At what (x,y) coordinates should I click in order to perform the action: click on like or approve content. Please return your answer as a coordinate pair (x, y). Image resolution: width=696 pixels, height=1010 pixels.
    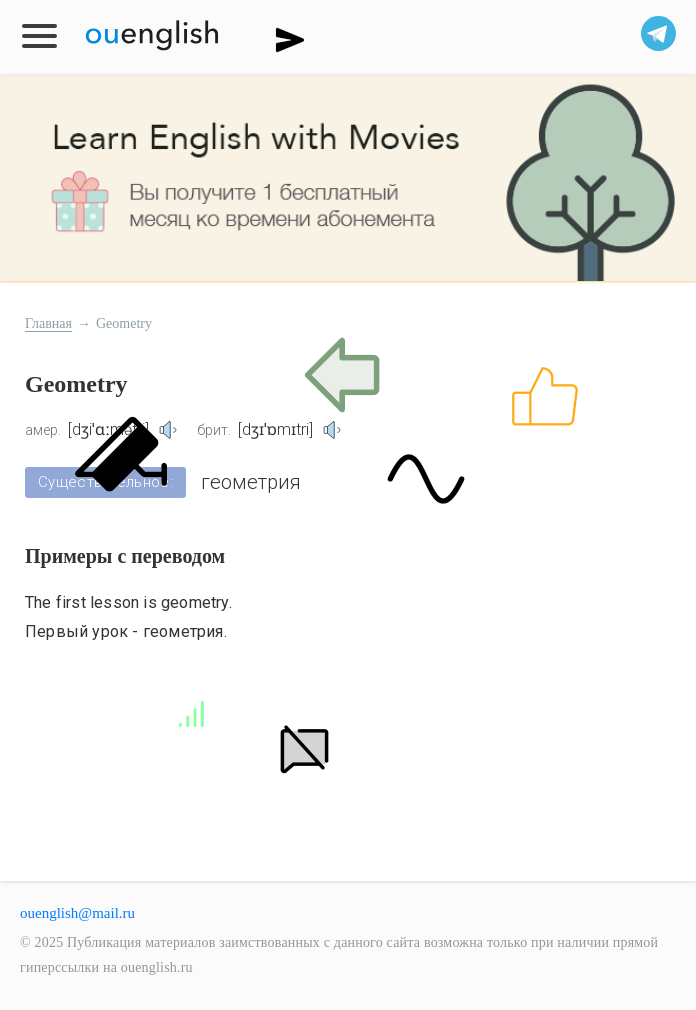
    Looking at the image, I should click on (545, 400).